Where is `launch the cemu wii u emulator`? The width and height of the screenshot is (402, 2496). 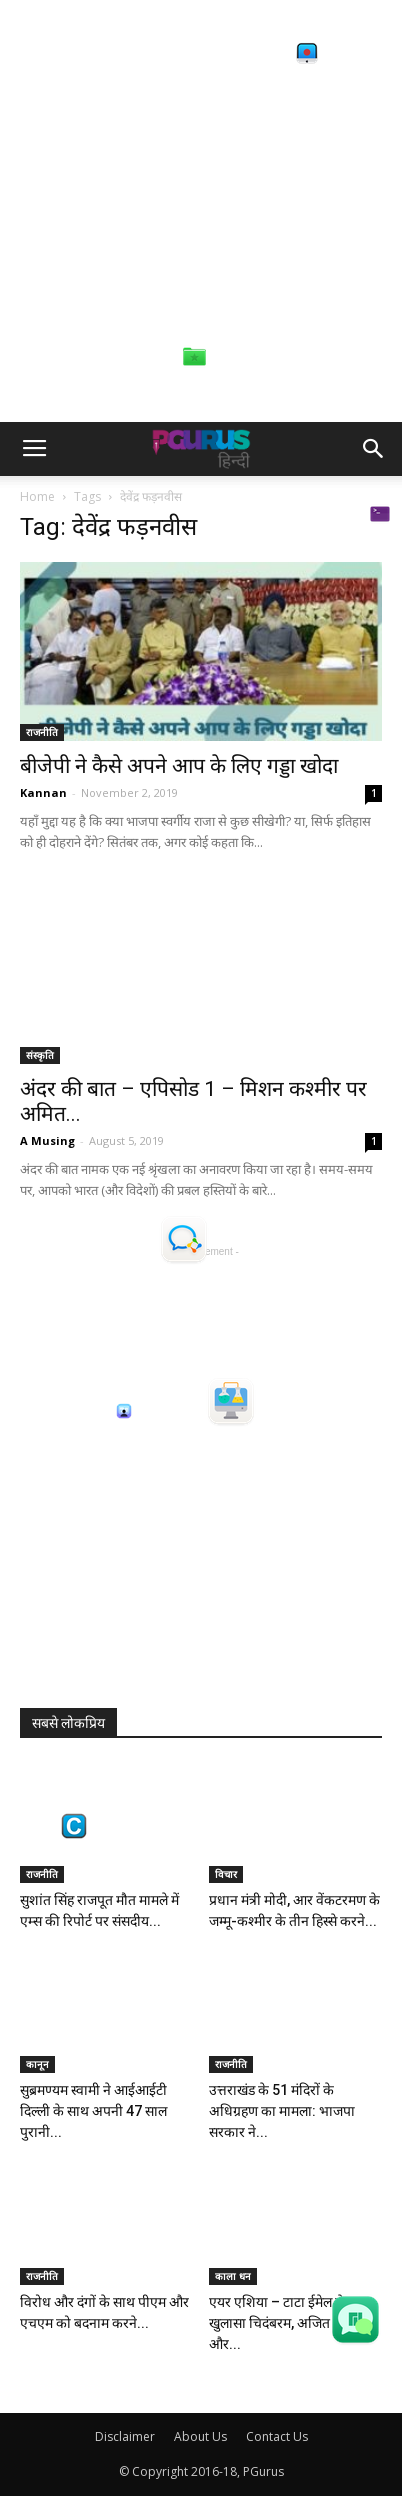 launch the cemu wii u emulator is located at coordinates (74, 1826).